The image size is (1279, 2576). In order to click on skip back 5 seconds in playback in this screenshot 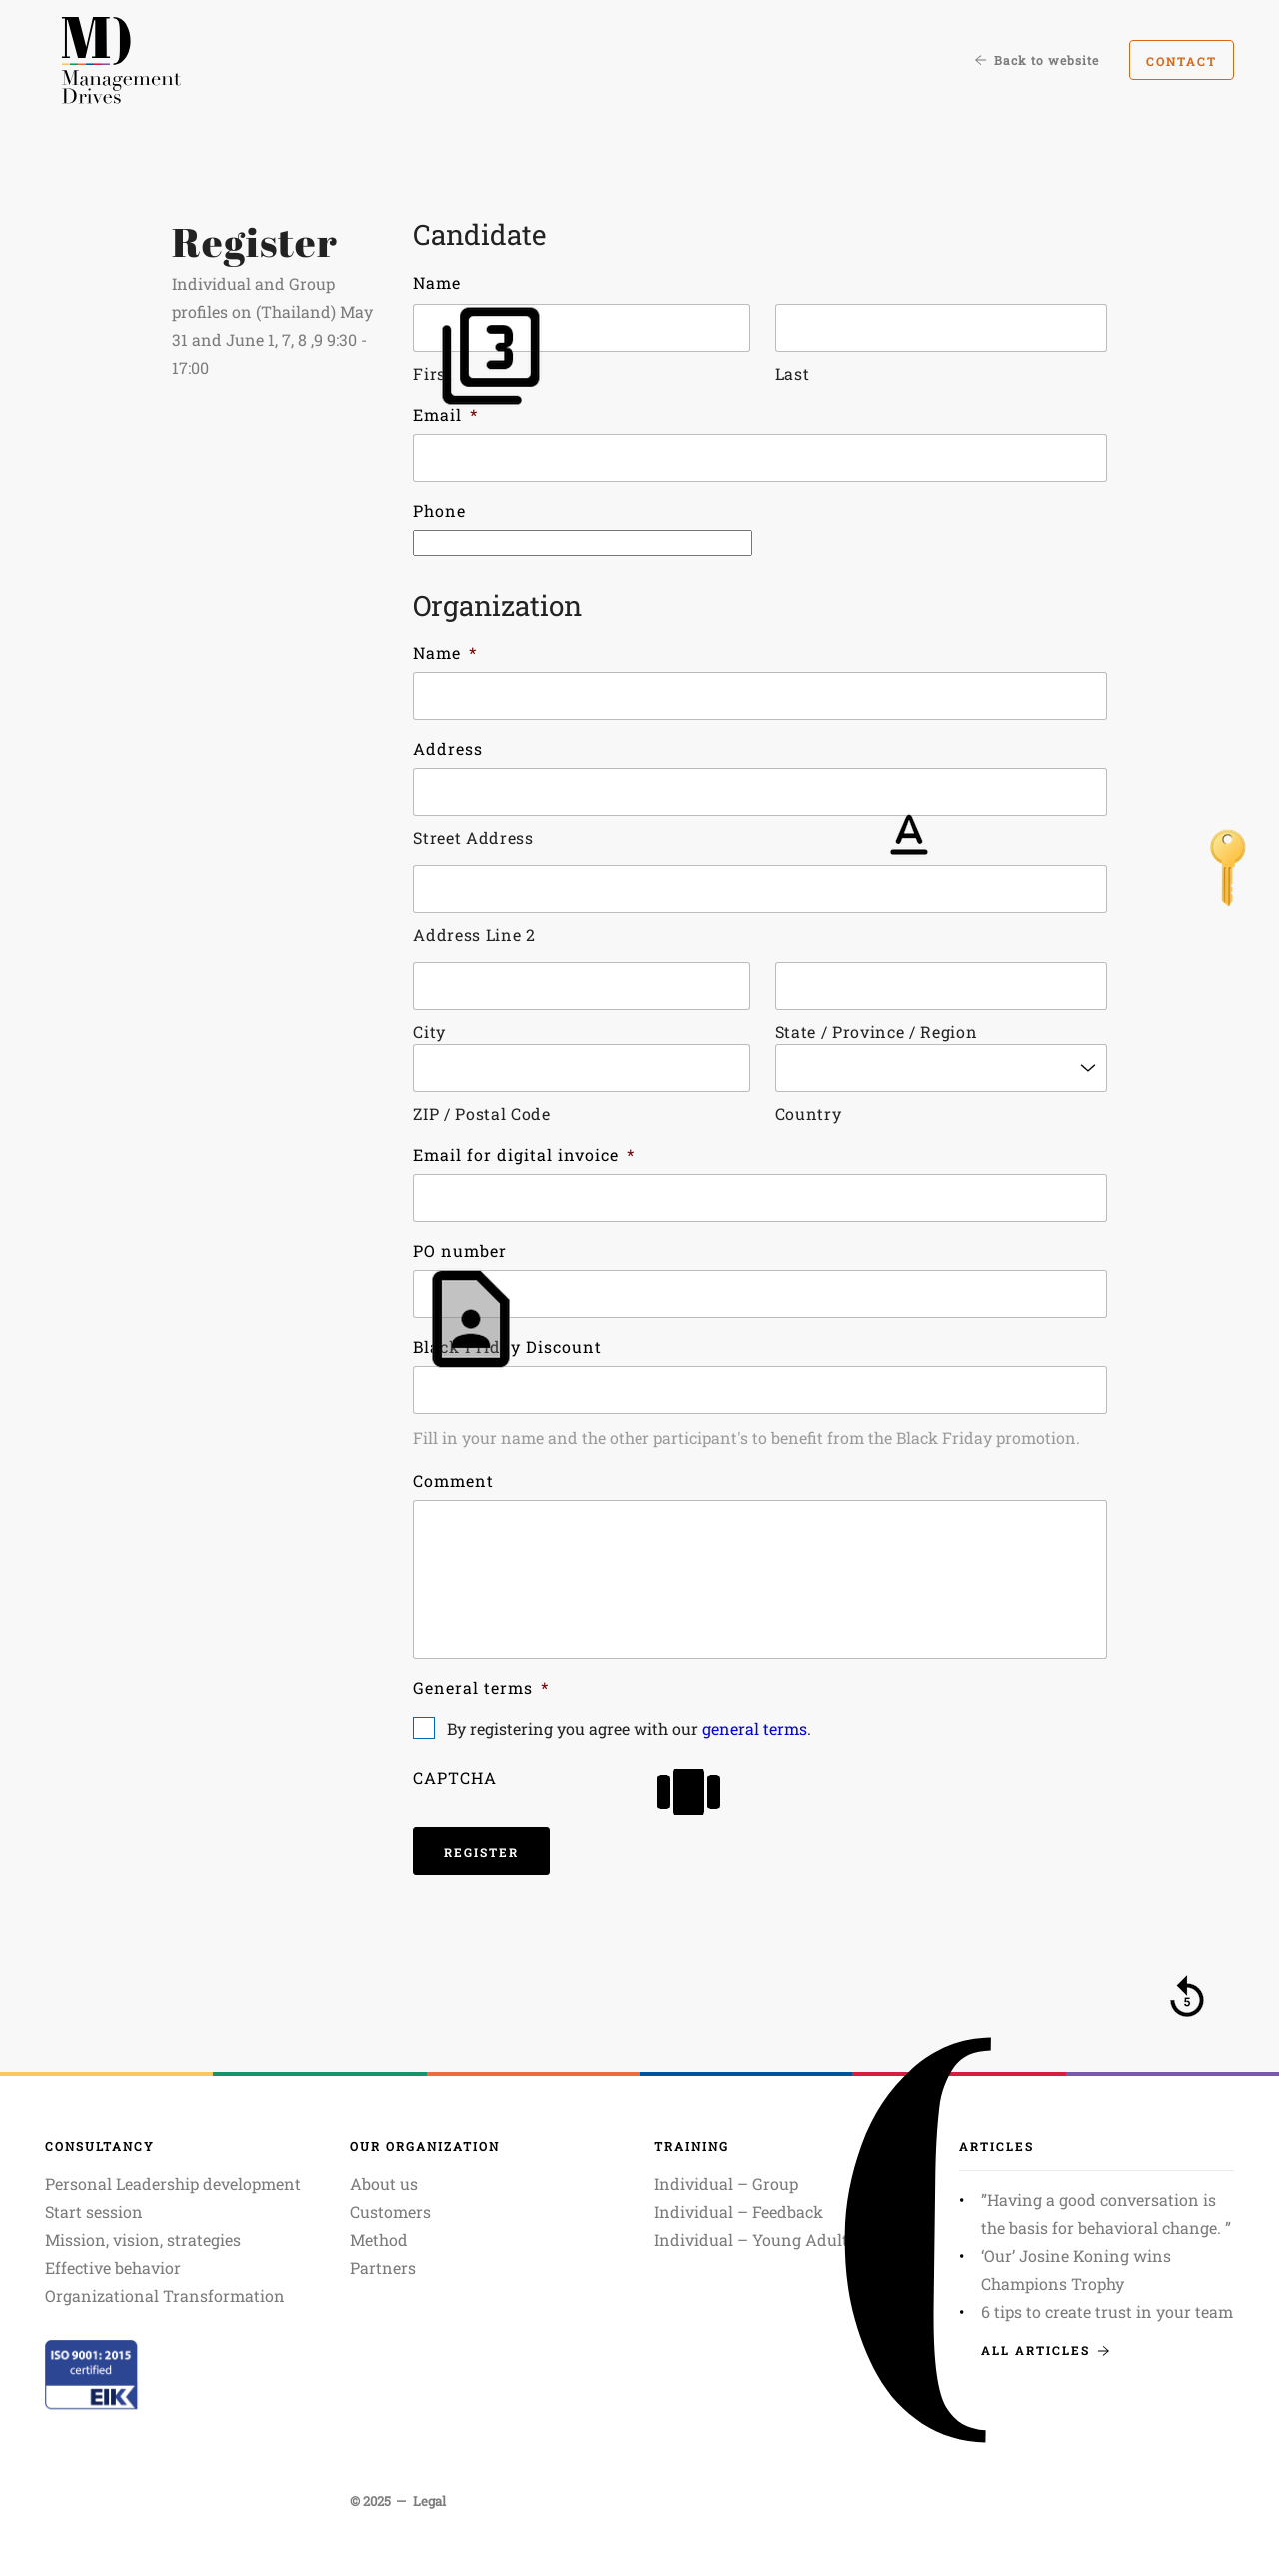, I will do `click(1187, 1998)`.